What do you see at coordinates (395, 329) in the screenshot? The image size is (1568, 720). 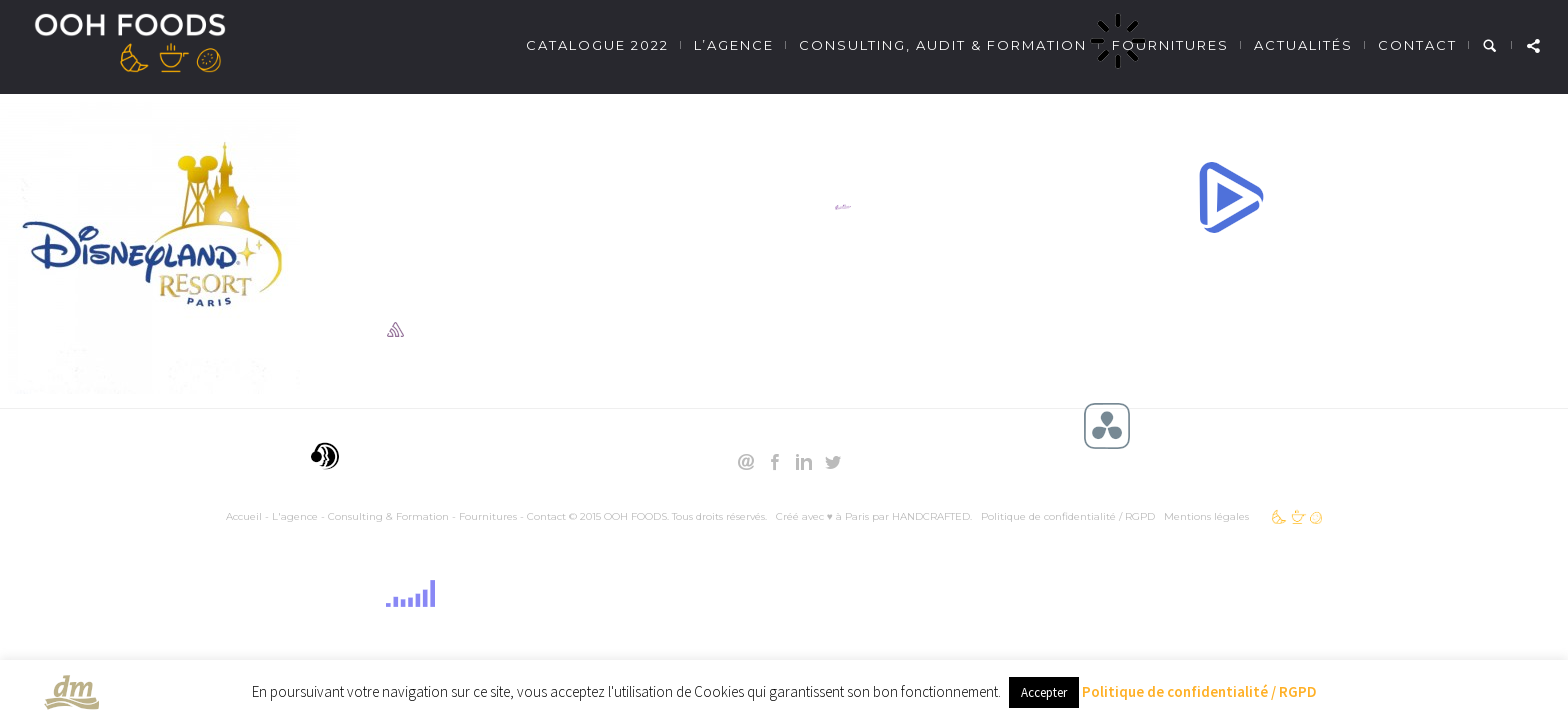 I see `link to Sentry error monitoring service` at bounding box center [395, 329].